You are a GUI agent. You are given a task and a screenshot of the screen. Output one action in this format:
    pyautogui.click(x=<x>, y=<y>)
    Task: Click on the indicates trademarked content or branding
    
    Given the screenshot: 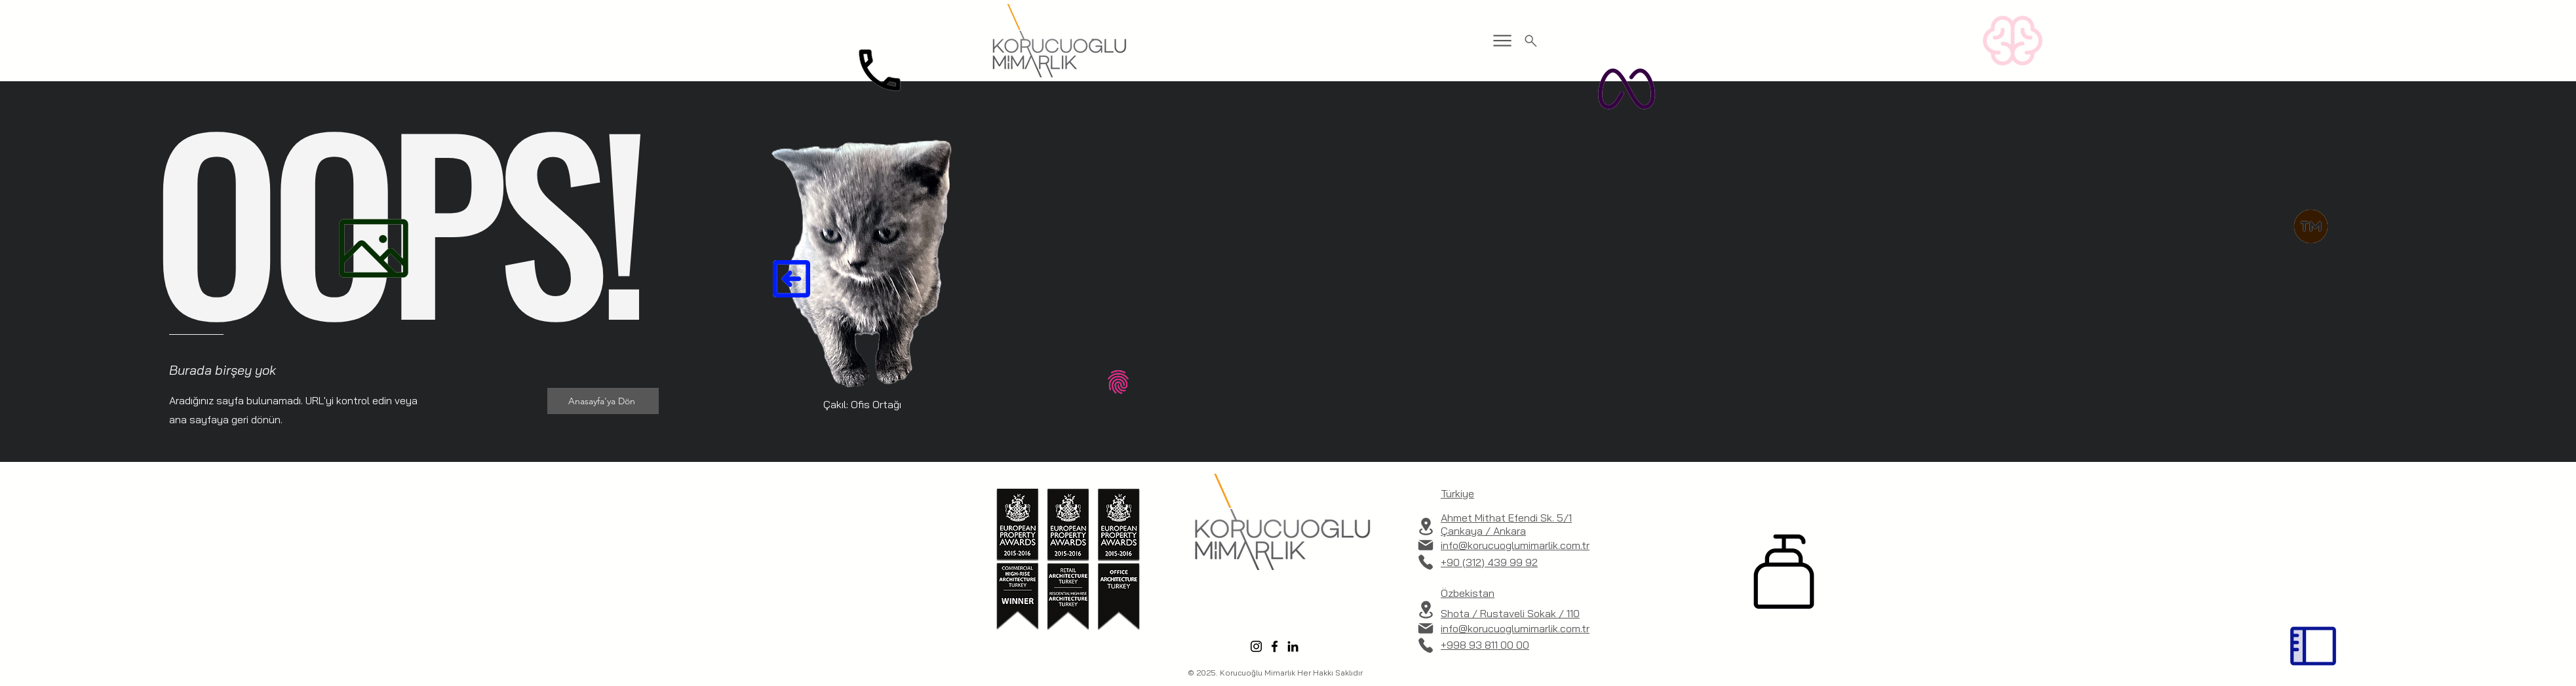 What is the action you would take?
    pyautogui.click(x=2311, y=226)
    